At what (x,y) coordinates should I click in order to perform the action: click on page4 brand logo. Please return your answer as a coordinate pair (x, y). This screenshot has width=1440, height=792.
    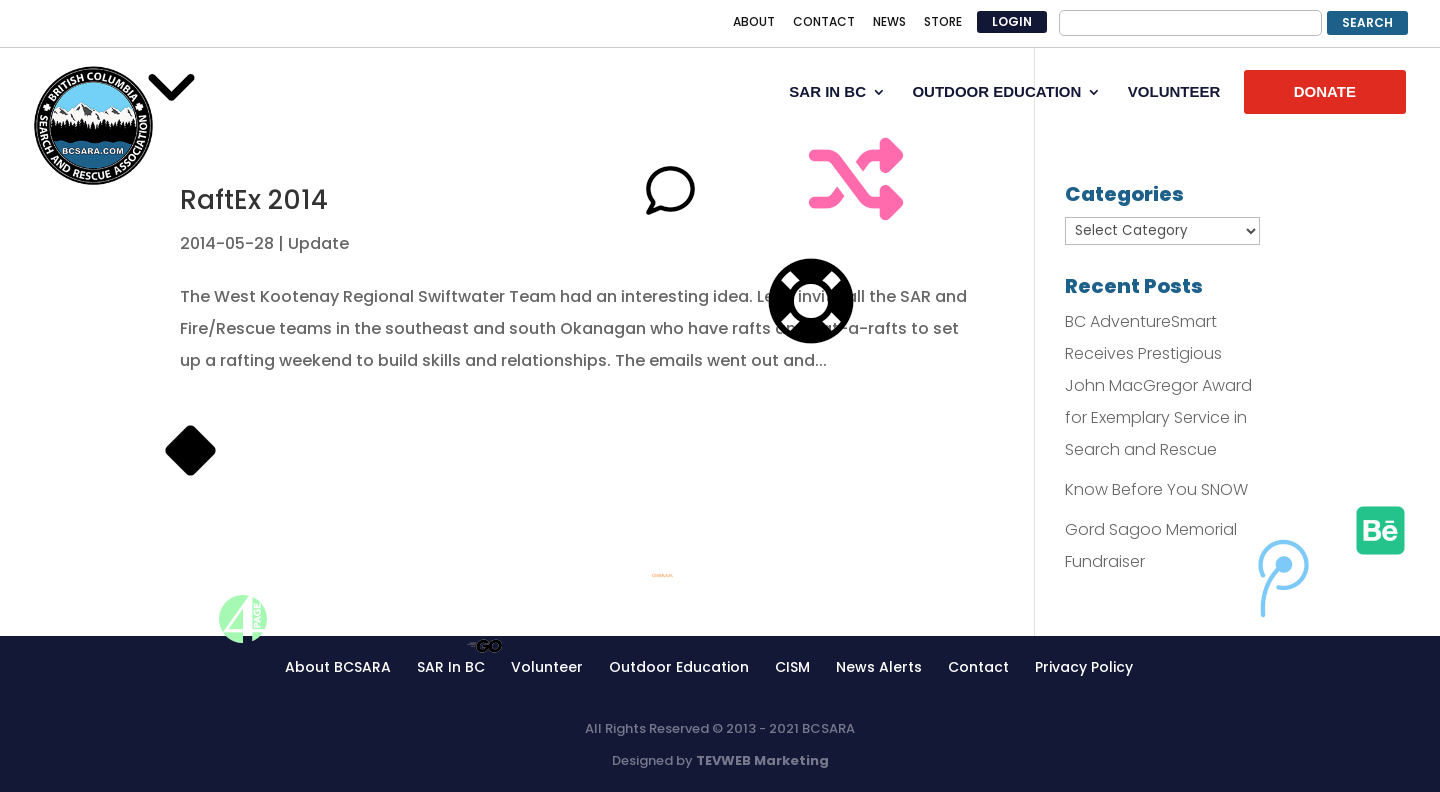
    Looking at the image, I should click on (243, 619).